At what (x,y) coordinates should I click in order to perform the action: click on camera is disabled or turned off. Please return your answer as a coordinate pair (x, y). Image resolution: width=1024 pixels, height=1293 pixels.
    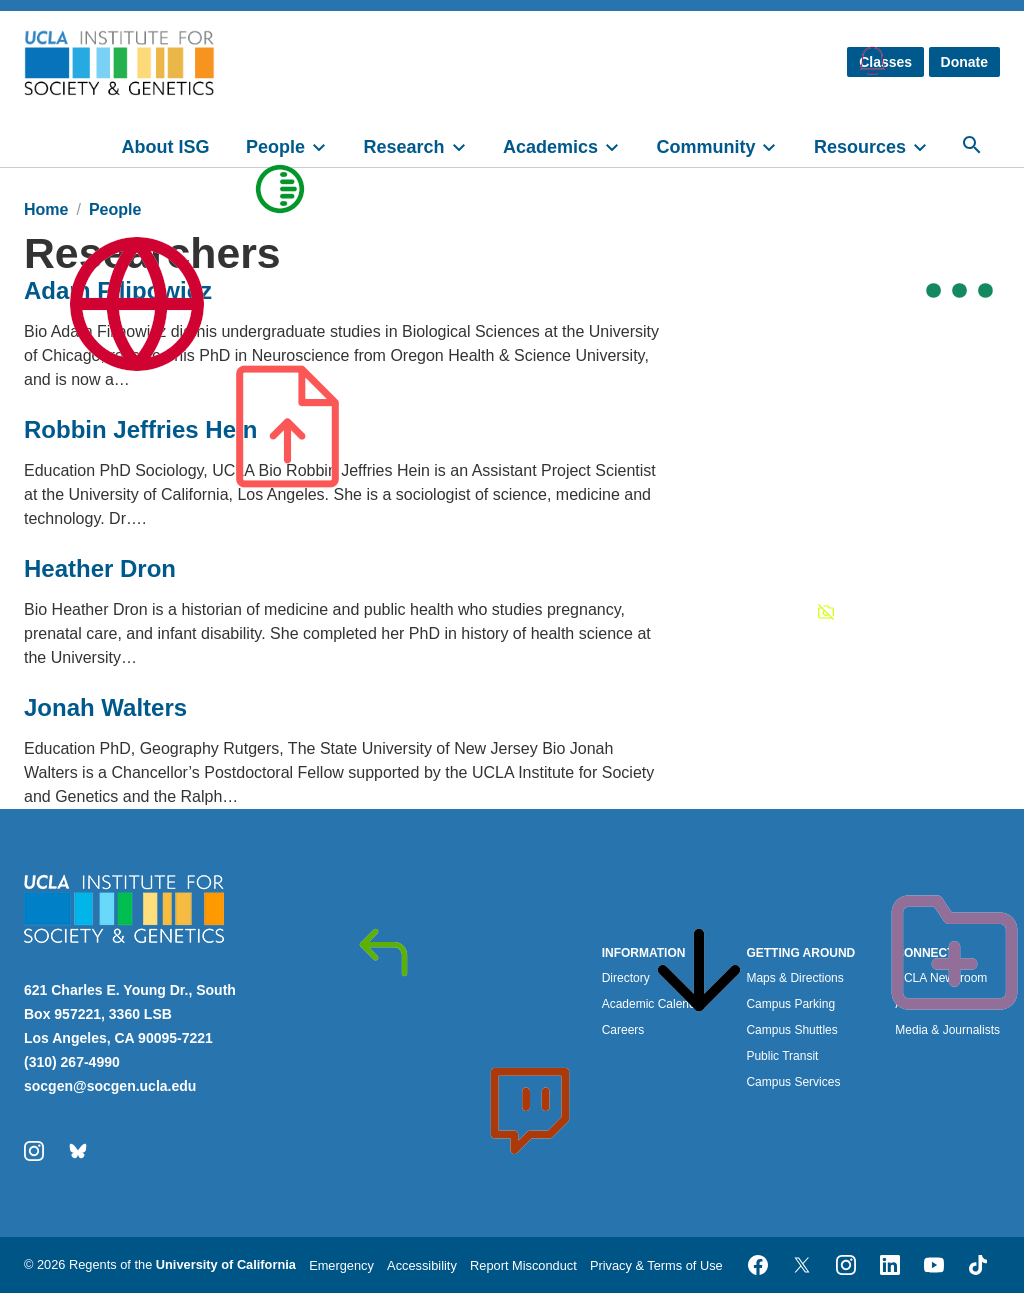
    Looking at the image, I should click on (826, 612).